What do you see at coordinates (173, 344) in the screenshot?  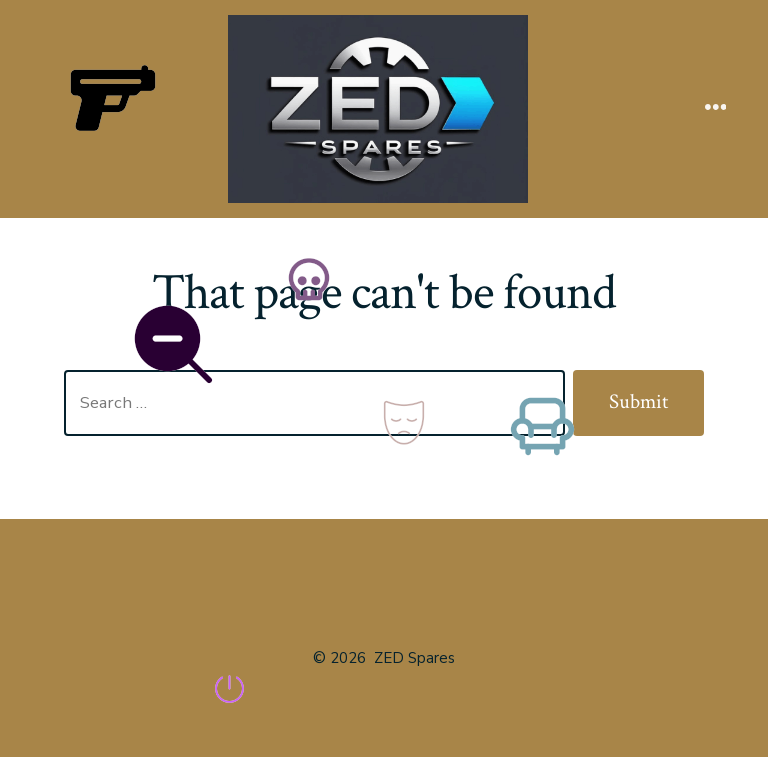 I see `zoom out of the current view` at bounding box center [173, 344].